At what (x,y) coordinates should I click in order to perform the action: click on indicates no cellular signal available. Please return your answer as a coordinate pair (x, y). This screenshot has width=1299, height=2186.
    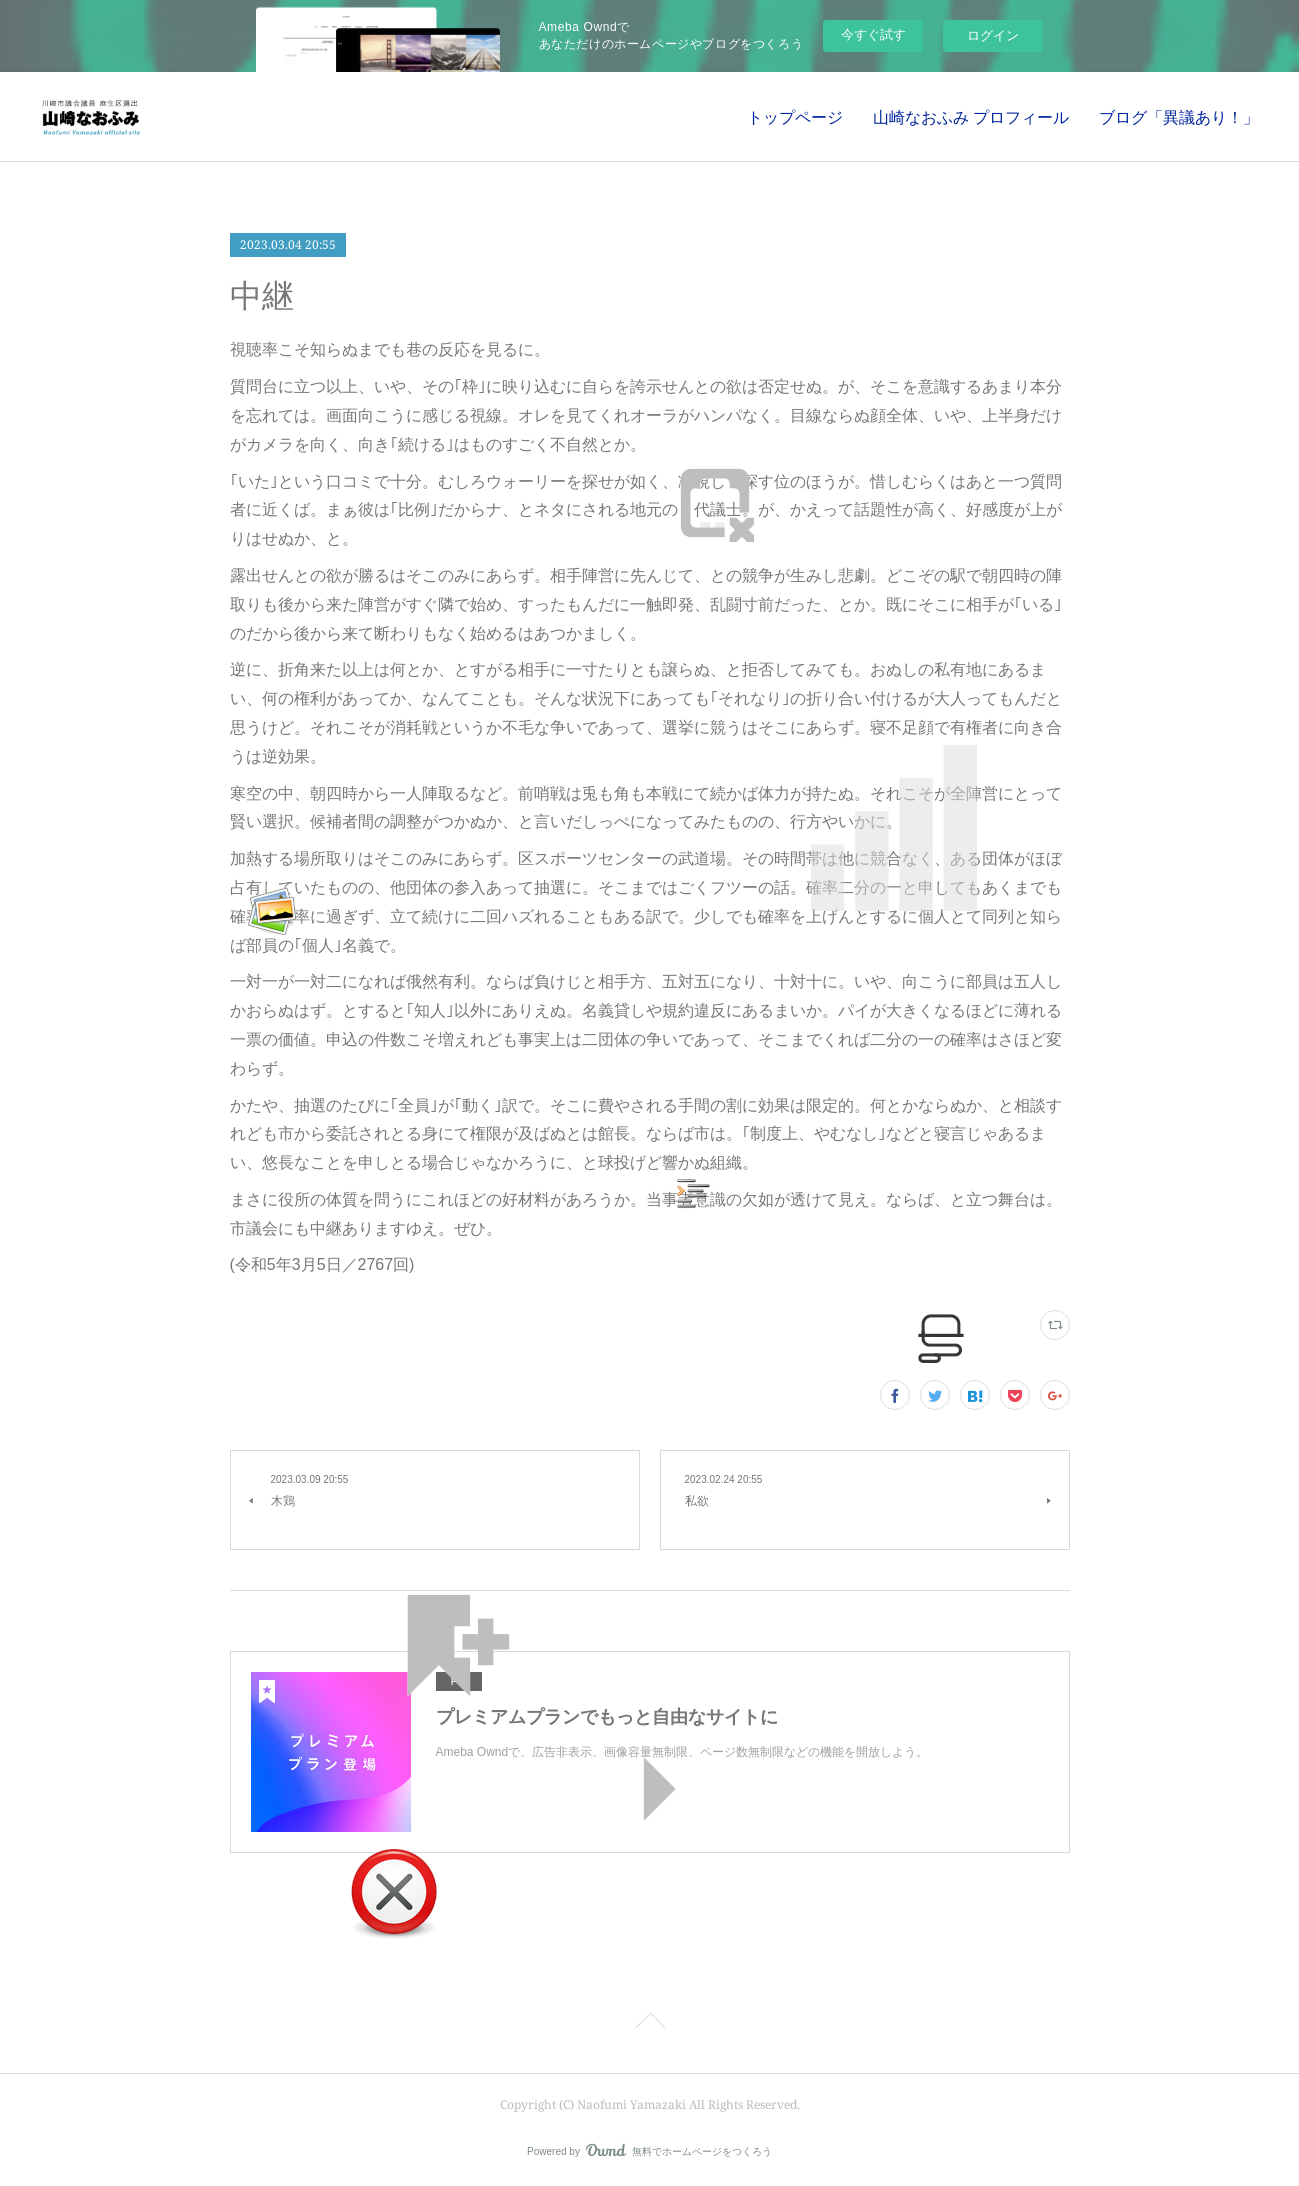
    Looking at the image, I should click on (899, 833).